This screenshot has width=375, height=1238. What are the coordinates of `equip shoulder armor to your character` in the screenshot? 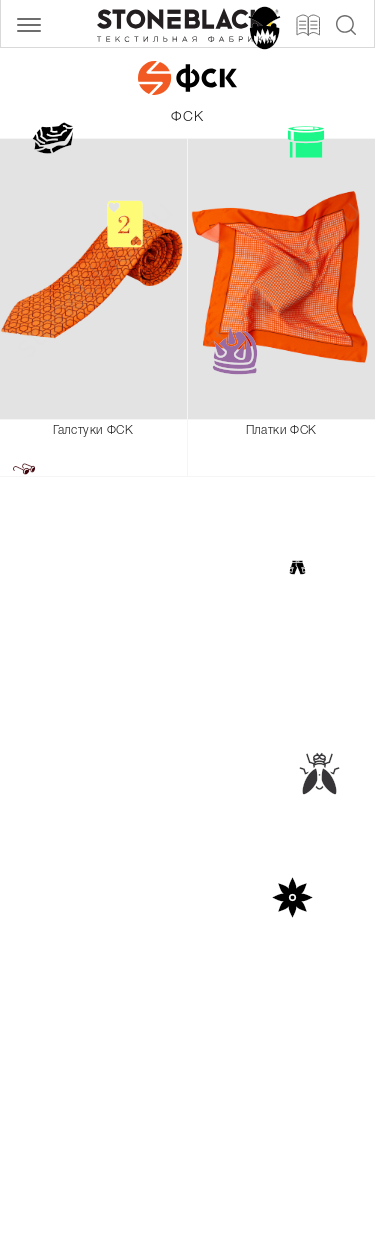 It's located at (235, 350).